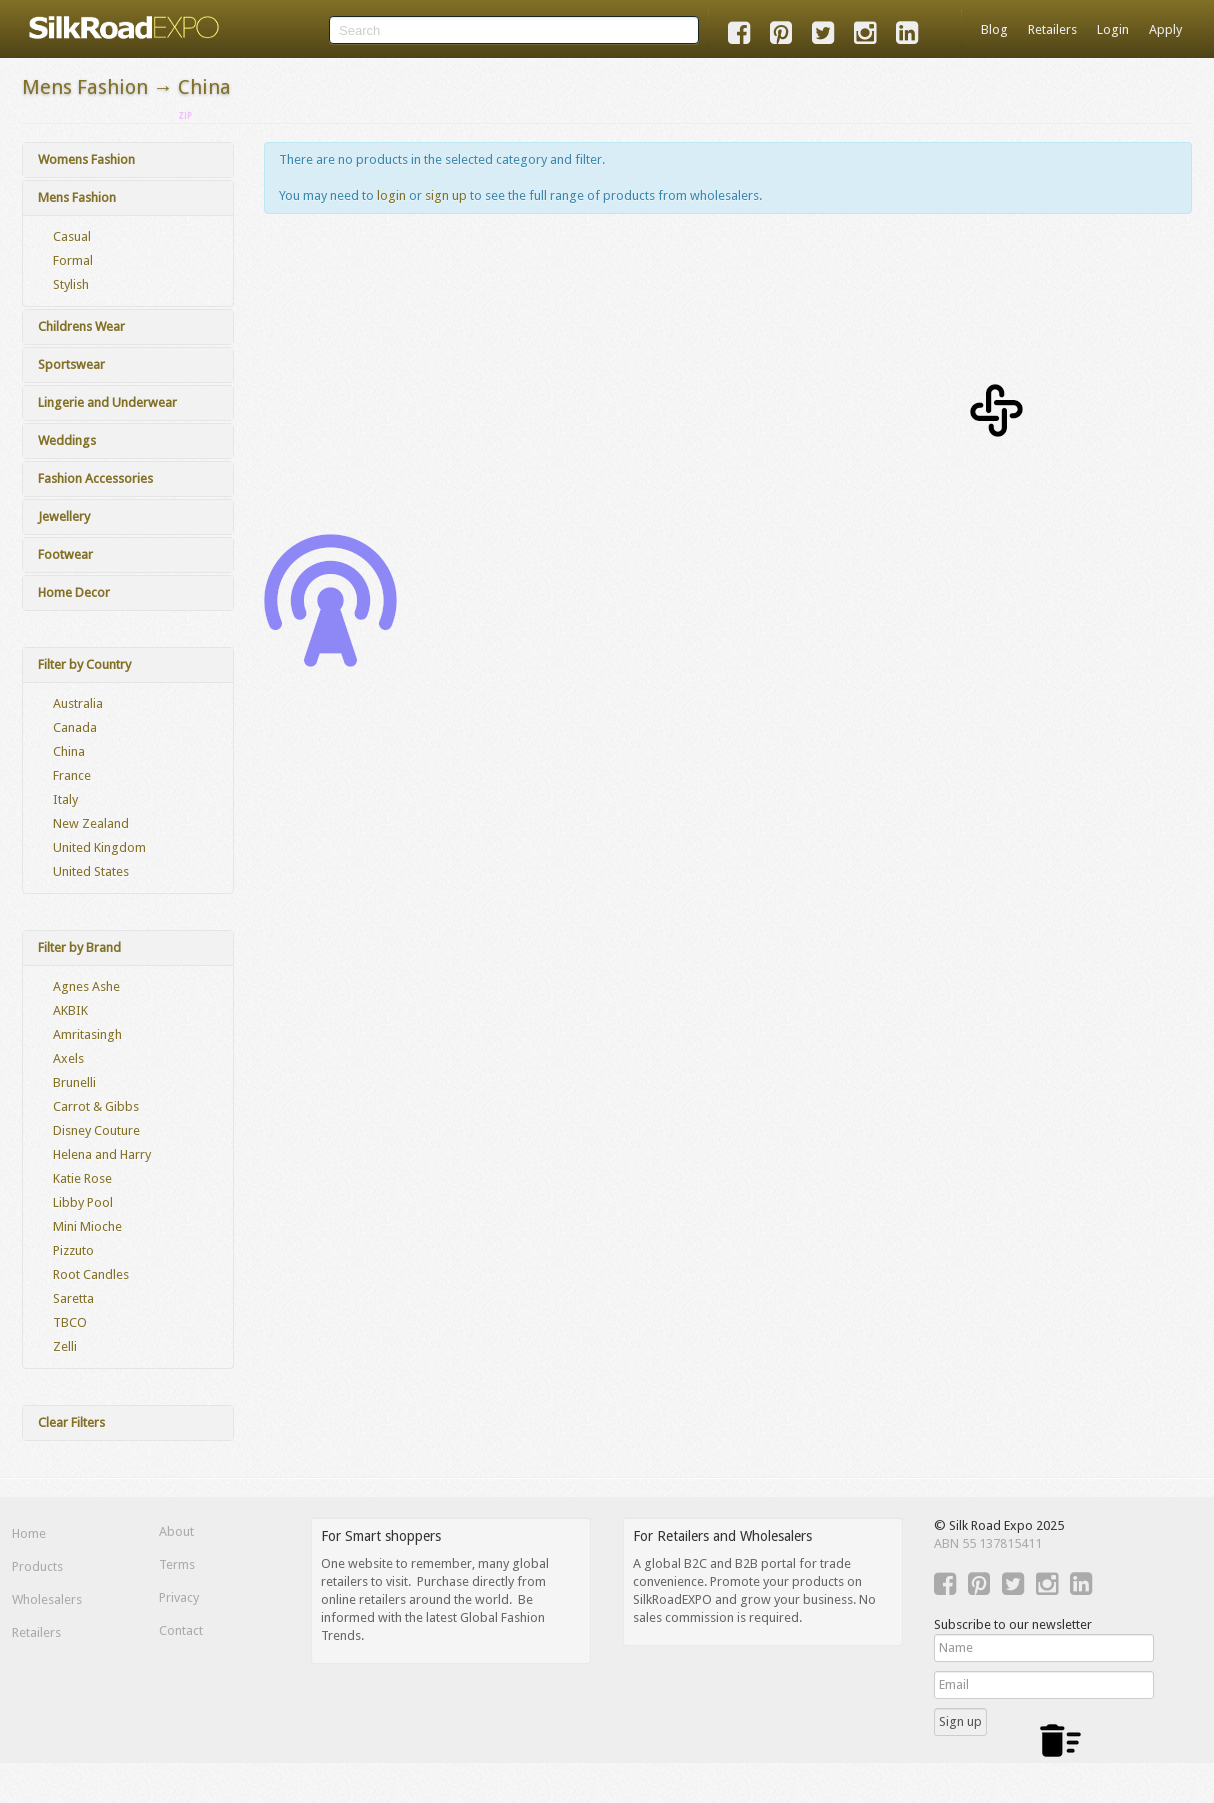 Image resolution: width=1214 pixels, height=1803 pixels. What do you see at coordinates (996, 410) in the screenshot?
I see `access API application settings` at bounding box center [996, 410].